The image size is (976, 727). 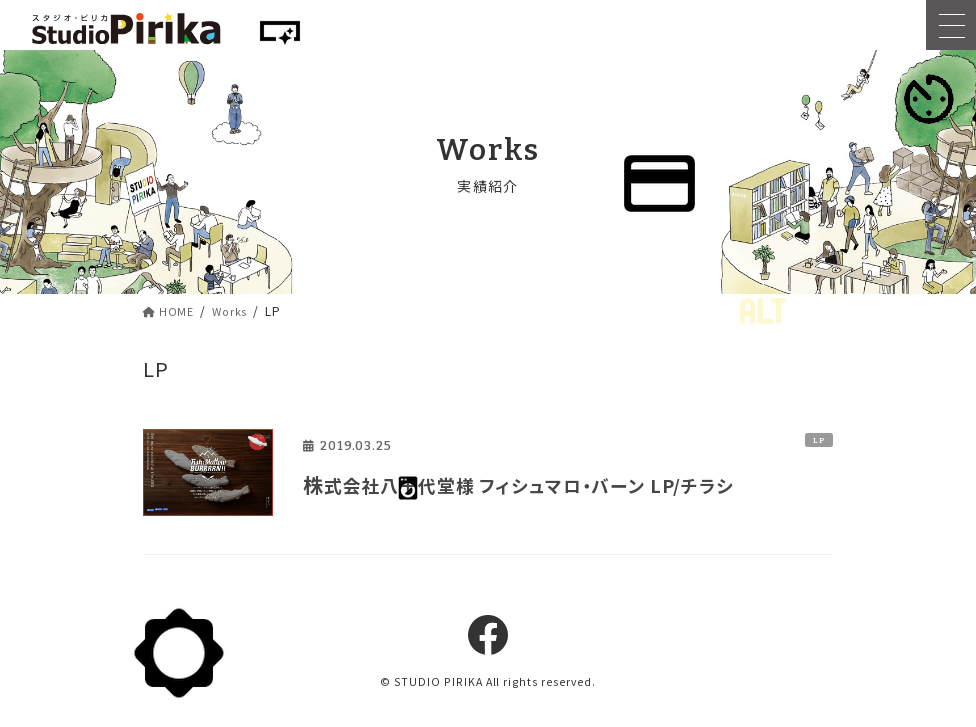 What do you see at coordinates (280, 31) in the screenshot?
I see `add a smart action or AI-powered button` at bounding box center [280, 31].